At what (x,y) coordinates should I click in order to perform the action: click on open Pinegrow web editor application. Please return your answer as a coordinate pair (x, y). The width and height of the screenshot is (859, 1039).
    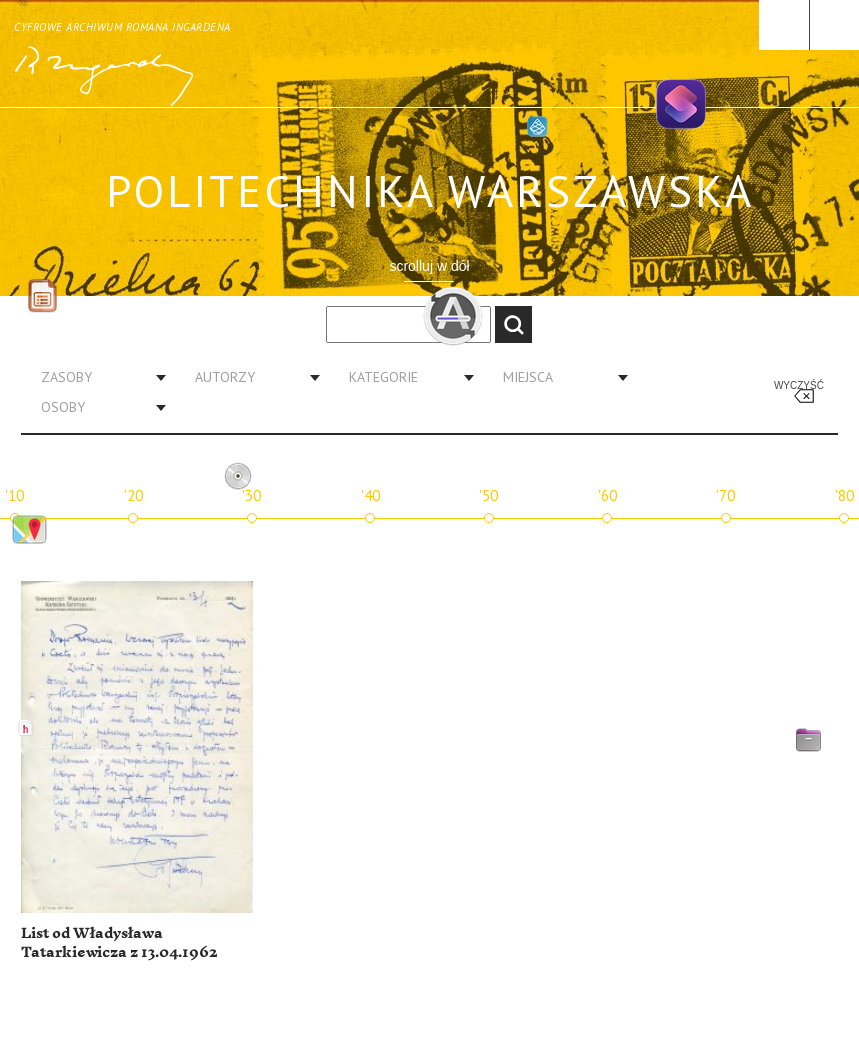
    Looking at the image, I should click on (537, 126).